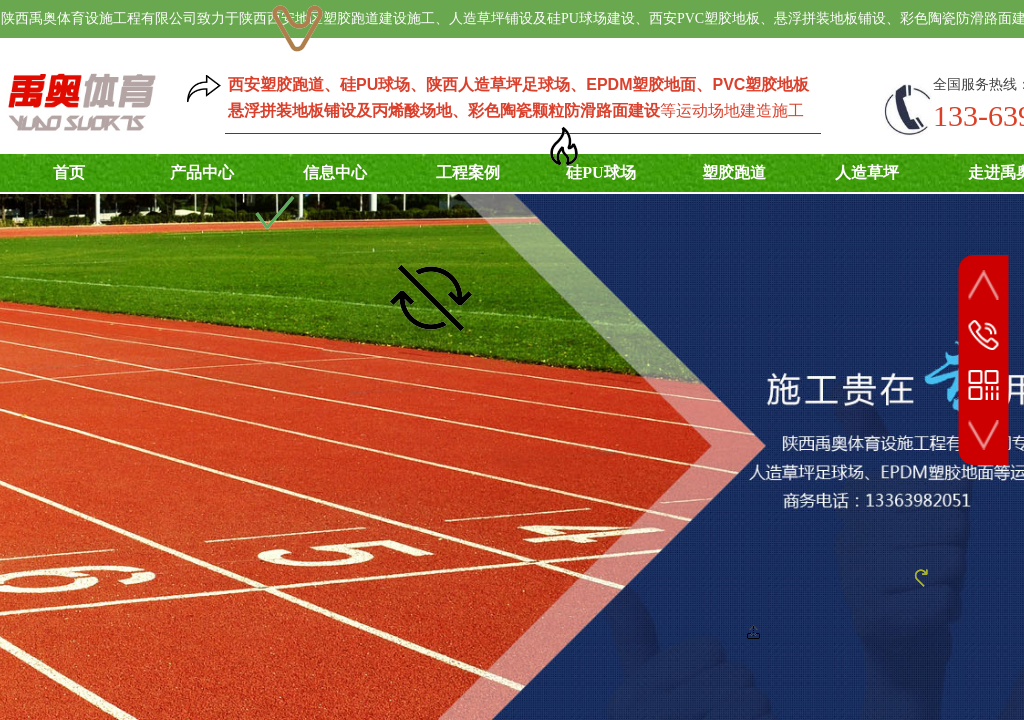  What do you see at coordinates (274, 212) in the screenshot?
I see `confirm or submit an action` at bounding box center [274, 212].